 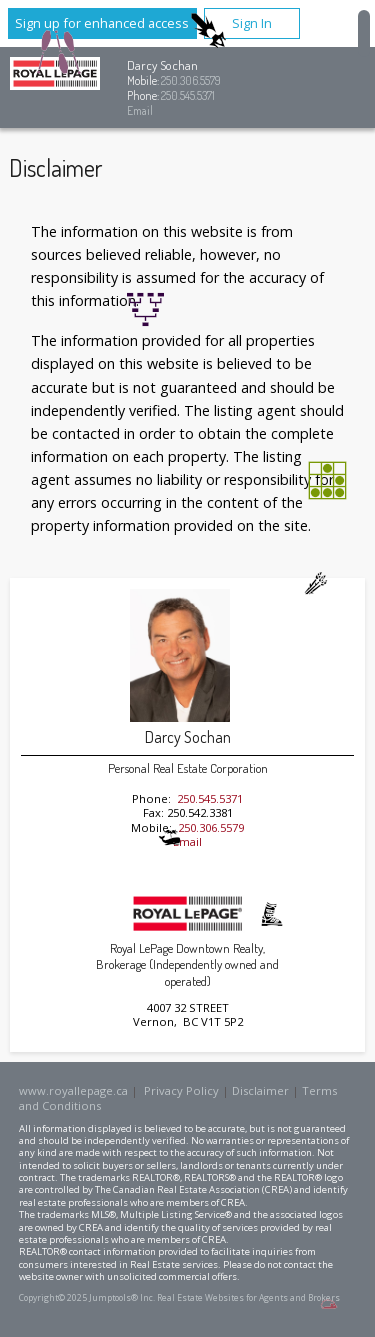 What do you see at coordinates (59, 52) in the screenshot?
I see `access circus or performance-themed games` at bounding box center [59, 52].